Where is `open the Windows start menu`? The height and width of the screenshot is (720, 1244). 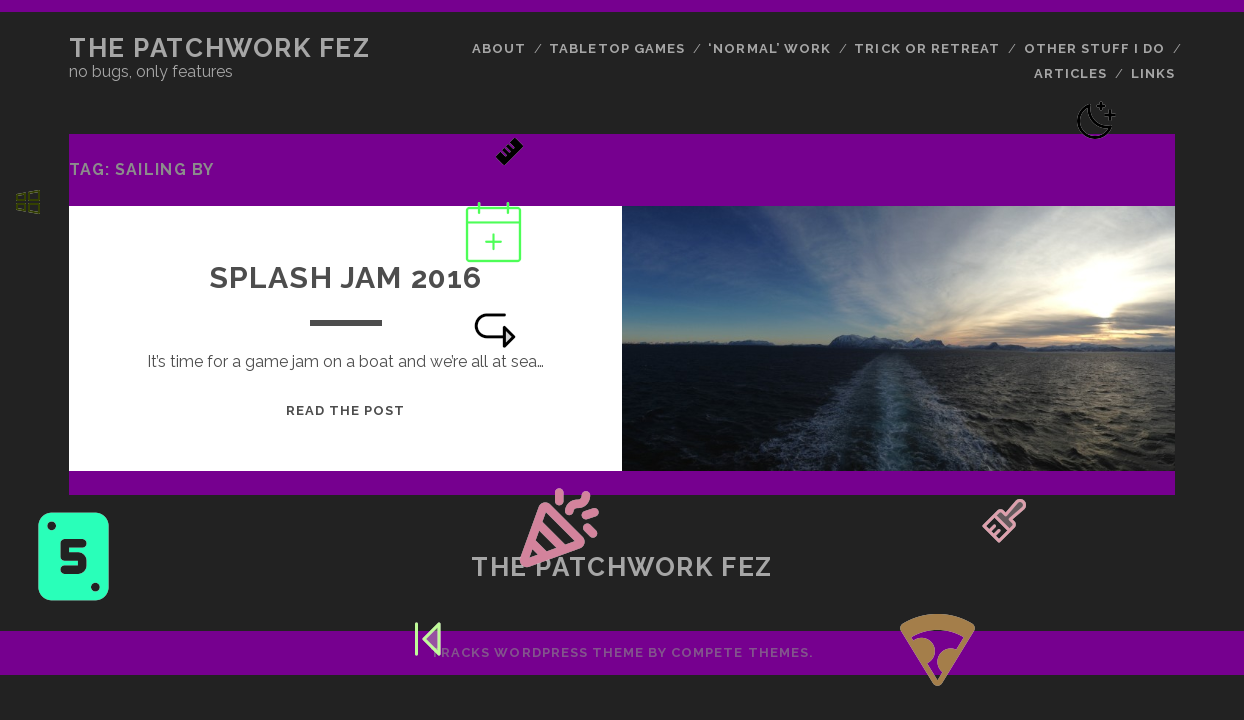 open the Windows start menu is located at coordinates (29, 202).